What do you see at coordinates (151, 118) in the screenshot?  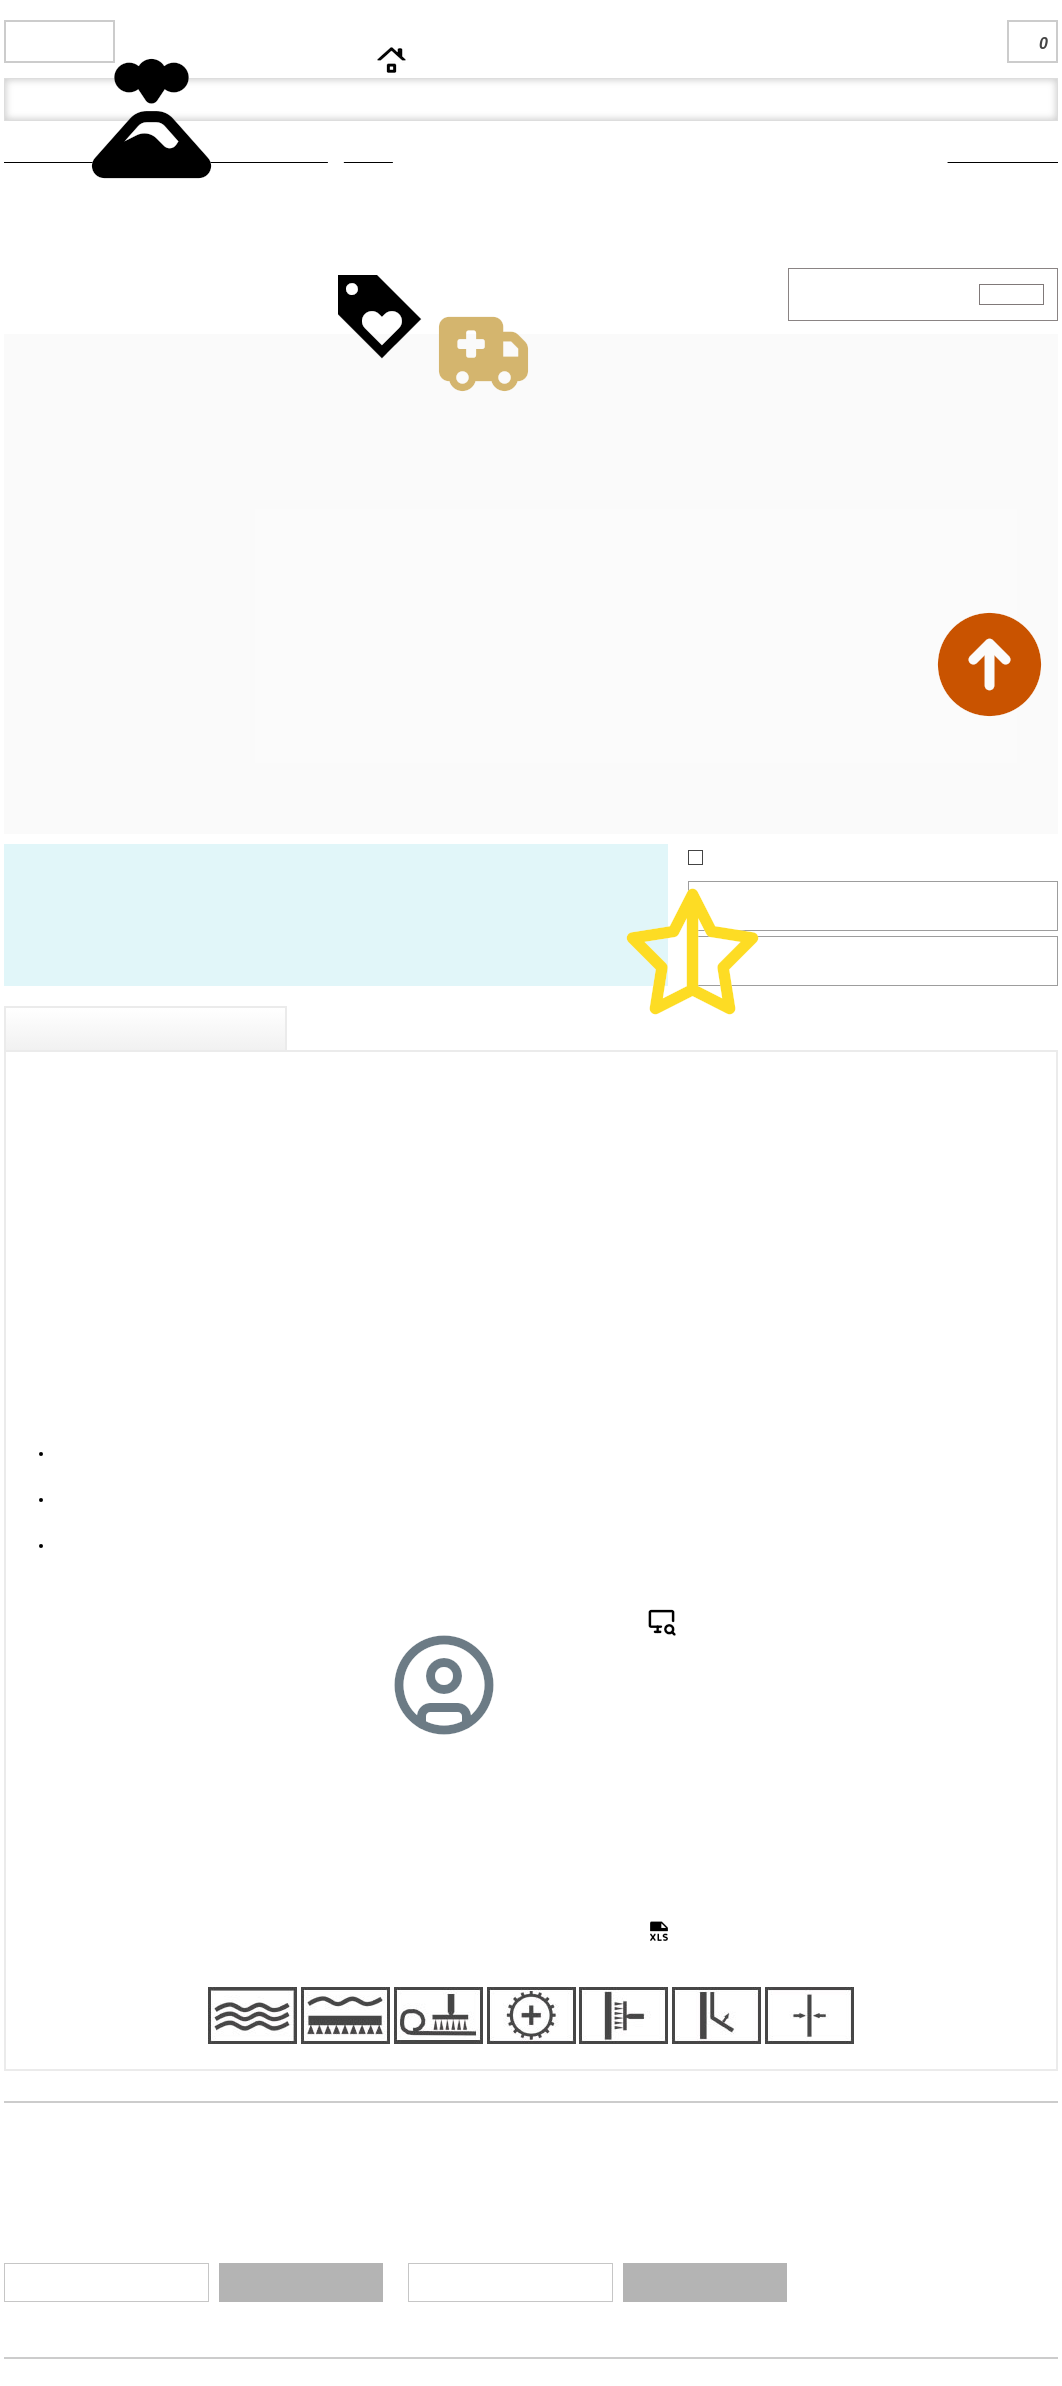 I see `indicates volcanic or geothermal activity` at bounding box center [151, 118].